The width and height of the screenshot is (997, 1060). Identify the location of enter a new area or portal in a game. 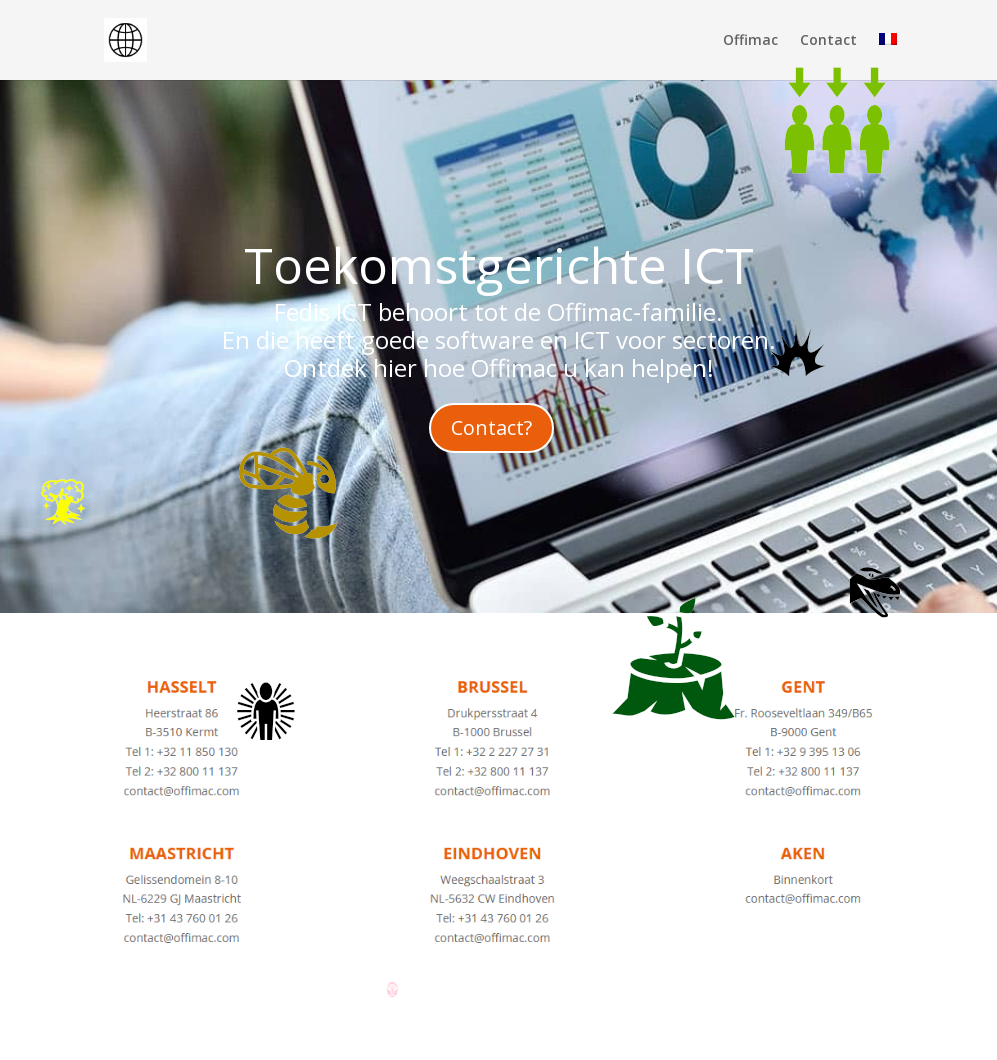
(797, 350).